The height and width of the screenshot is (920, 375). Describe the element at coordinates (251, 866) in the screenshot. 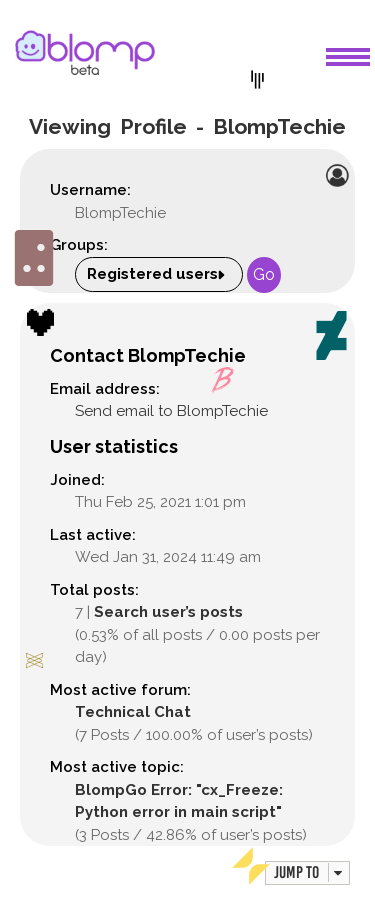

I see `glide app logo` at that location.